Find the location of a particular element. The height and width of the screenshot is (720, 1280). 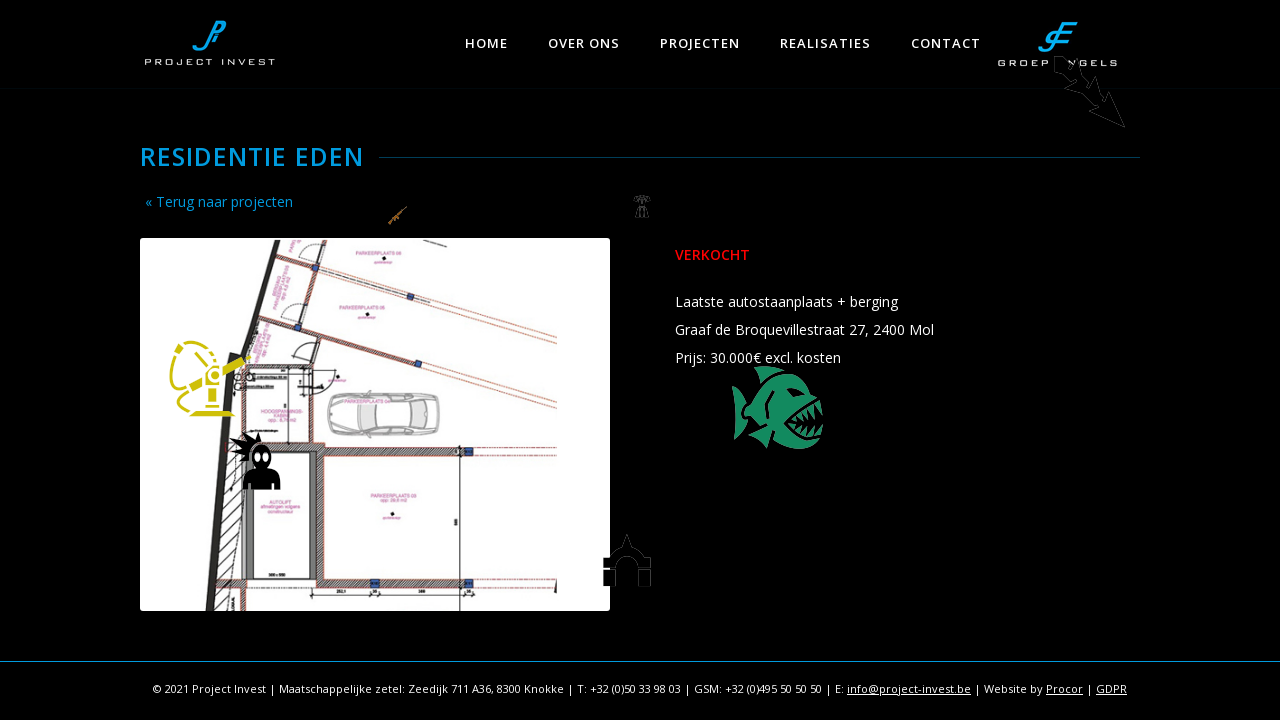

view travel outfit options is located at coordinates (642, 206).